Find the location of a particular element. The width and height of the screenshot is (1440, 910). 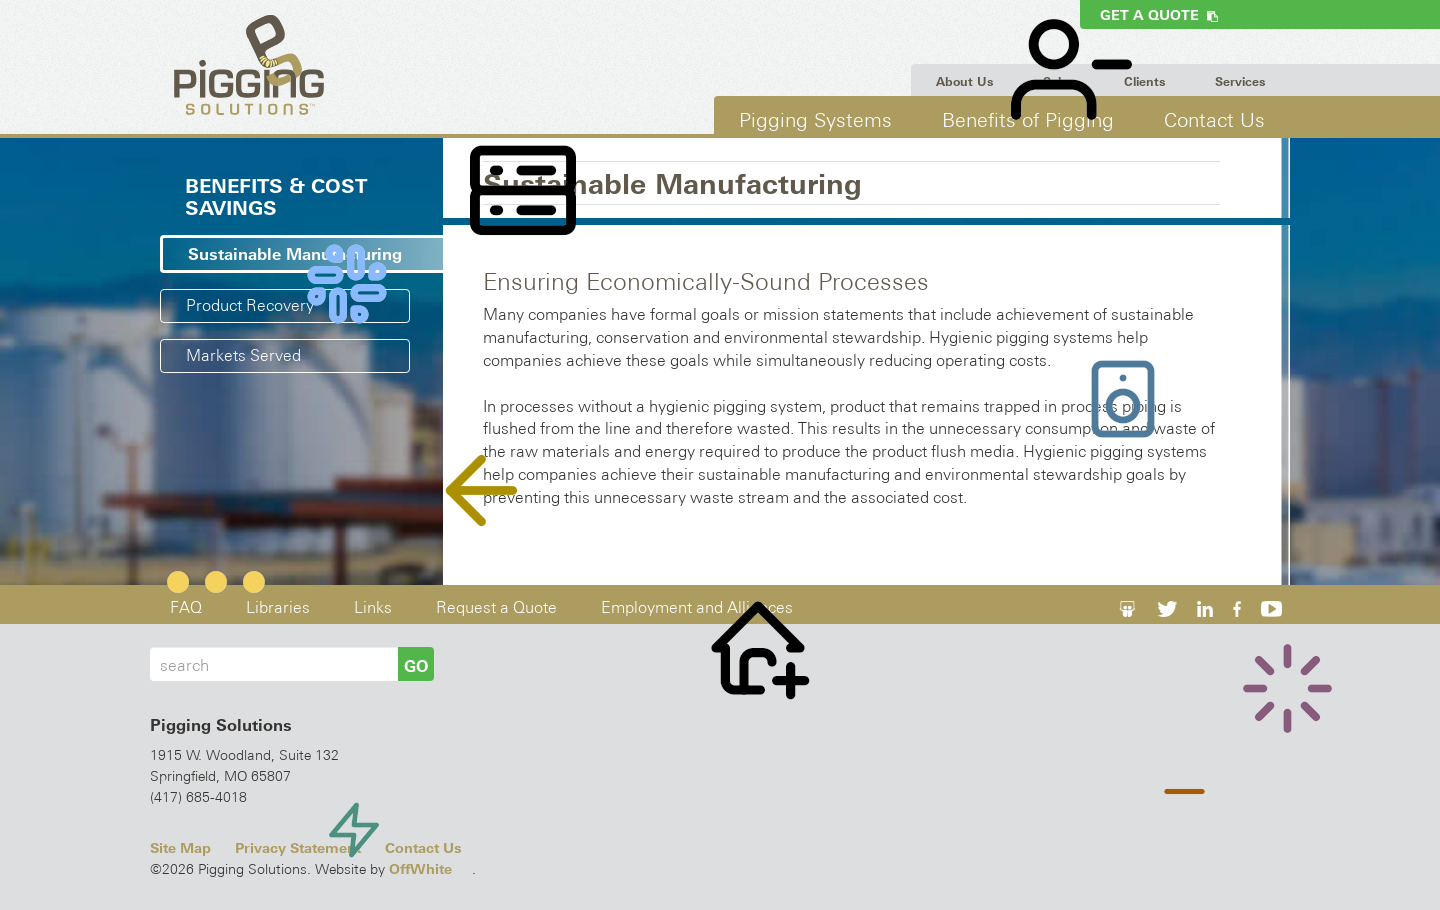

indicates quick actions or instant features is located at coordinates (354, 830).